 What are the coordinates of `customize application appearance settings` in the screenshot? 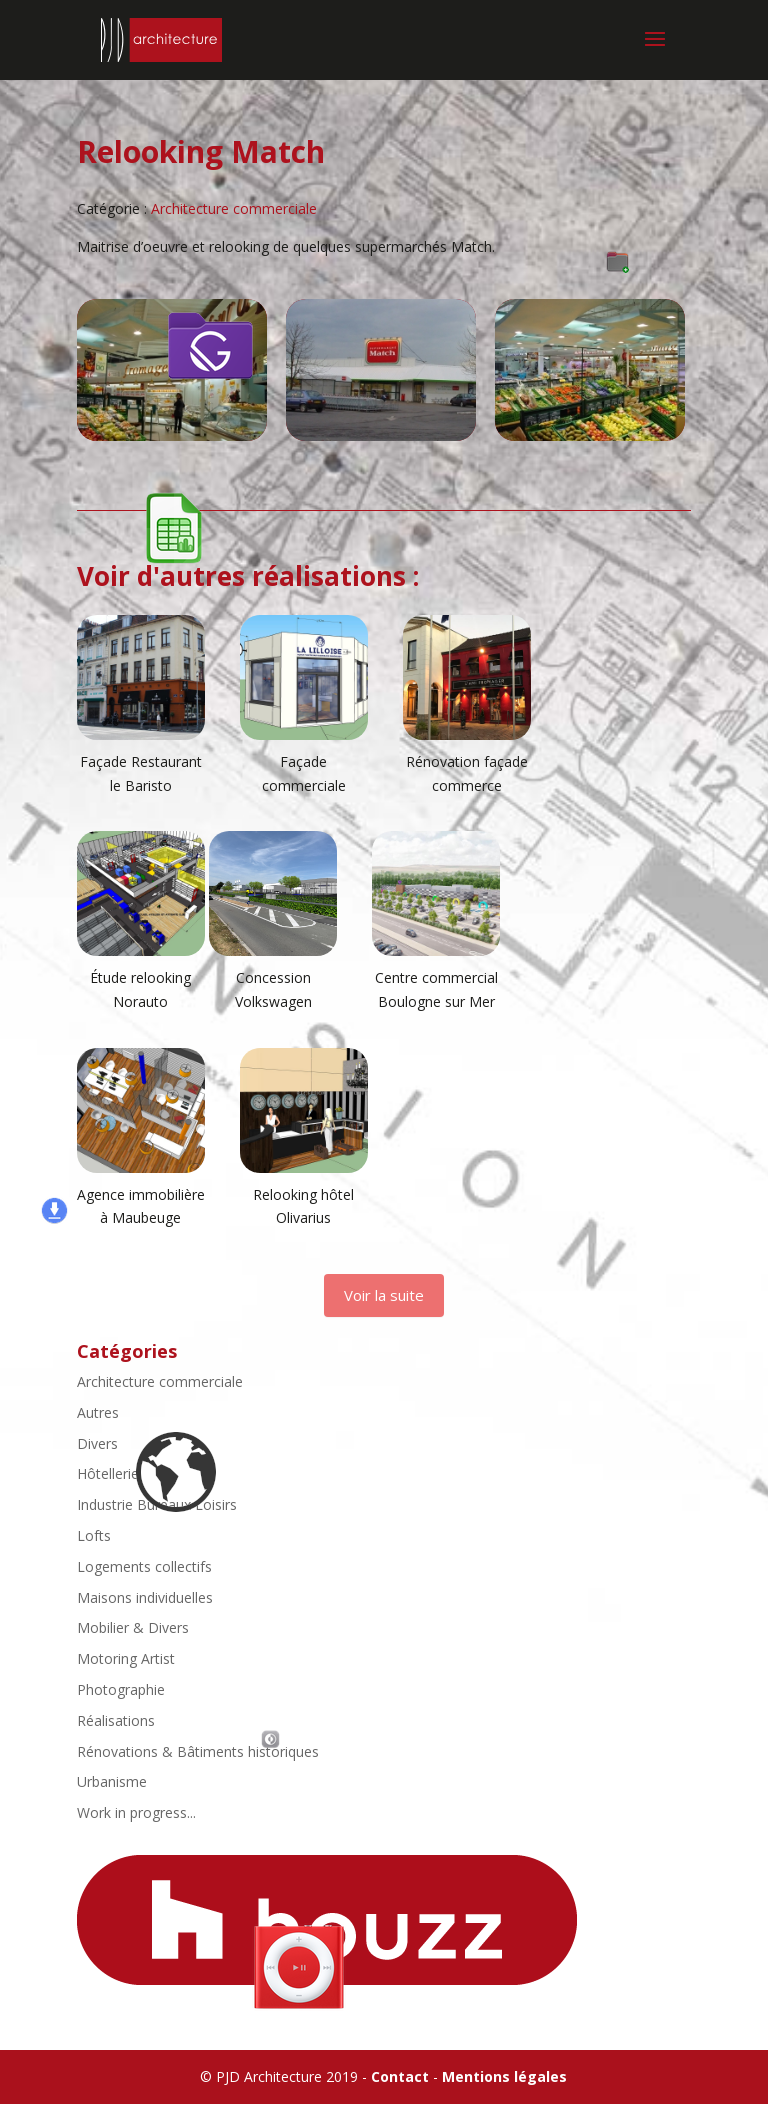 It's located at (270, 1739).